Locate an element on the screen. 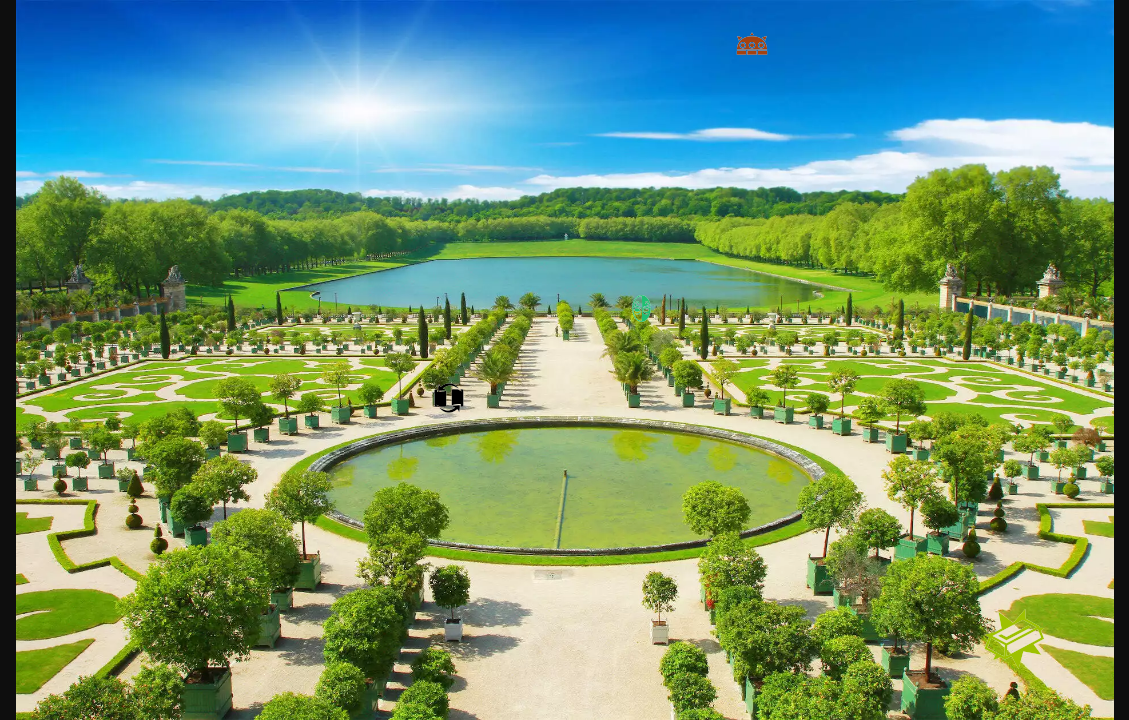 This screenshot has width=1129, height=720. indicates a gold bar or treasure reward is located at coordinates (1014, 638).